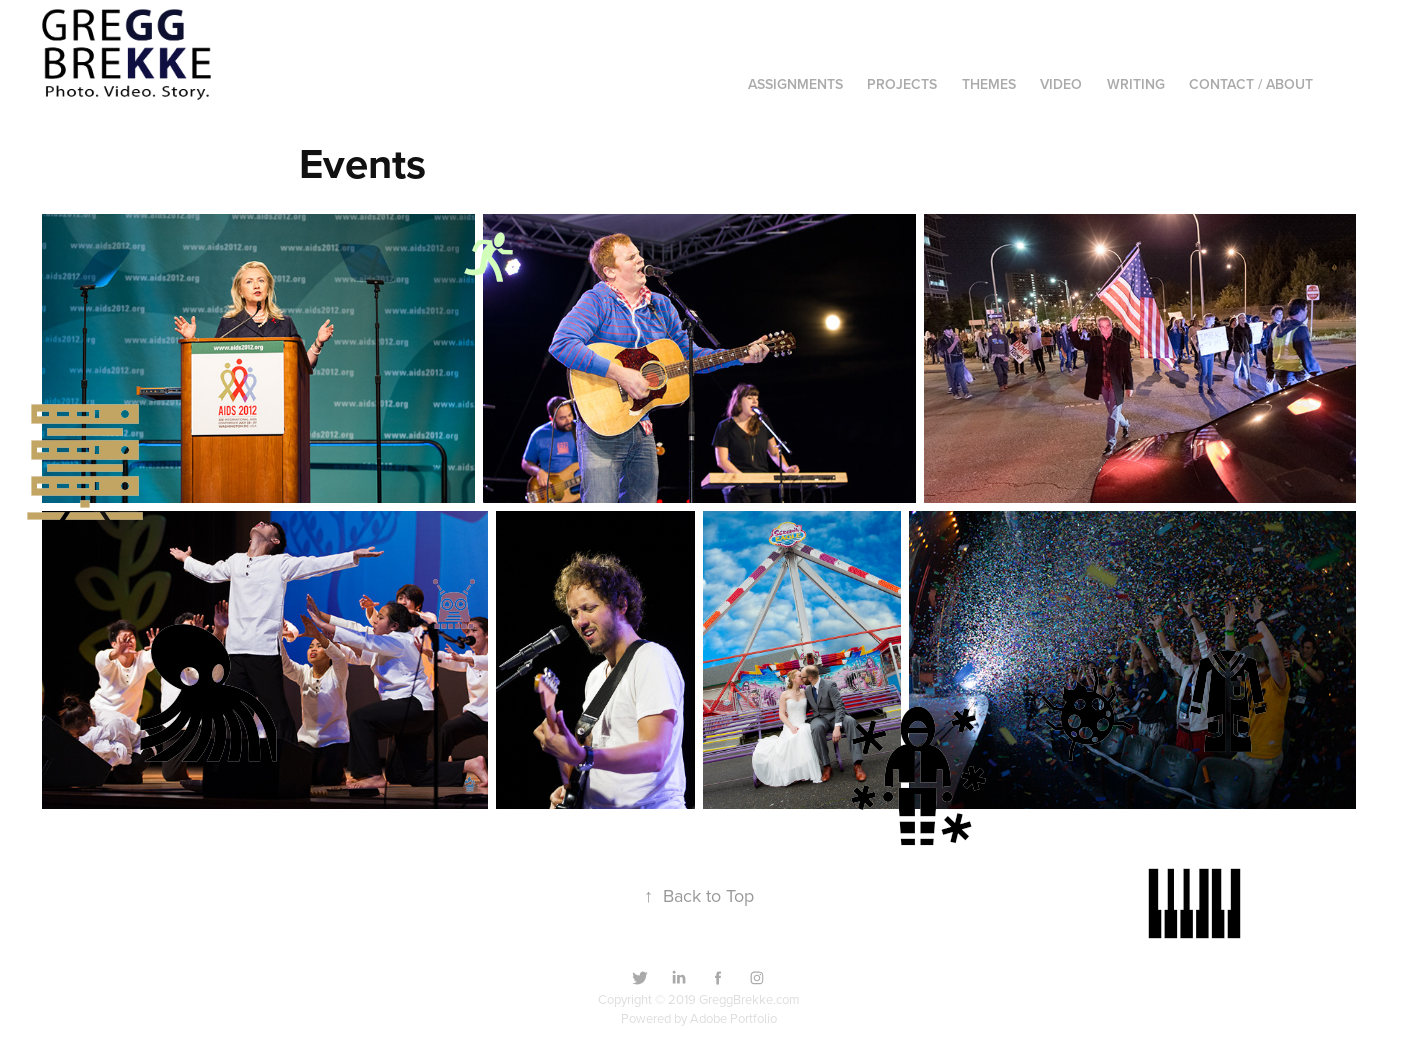  I want to click on open piano or keyboard instrument, so click(1194, 903).